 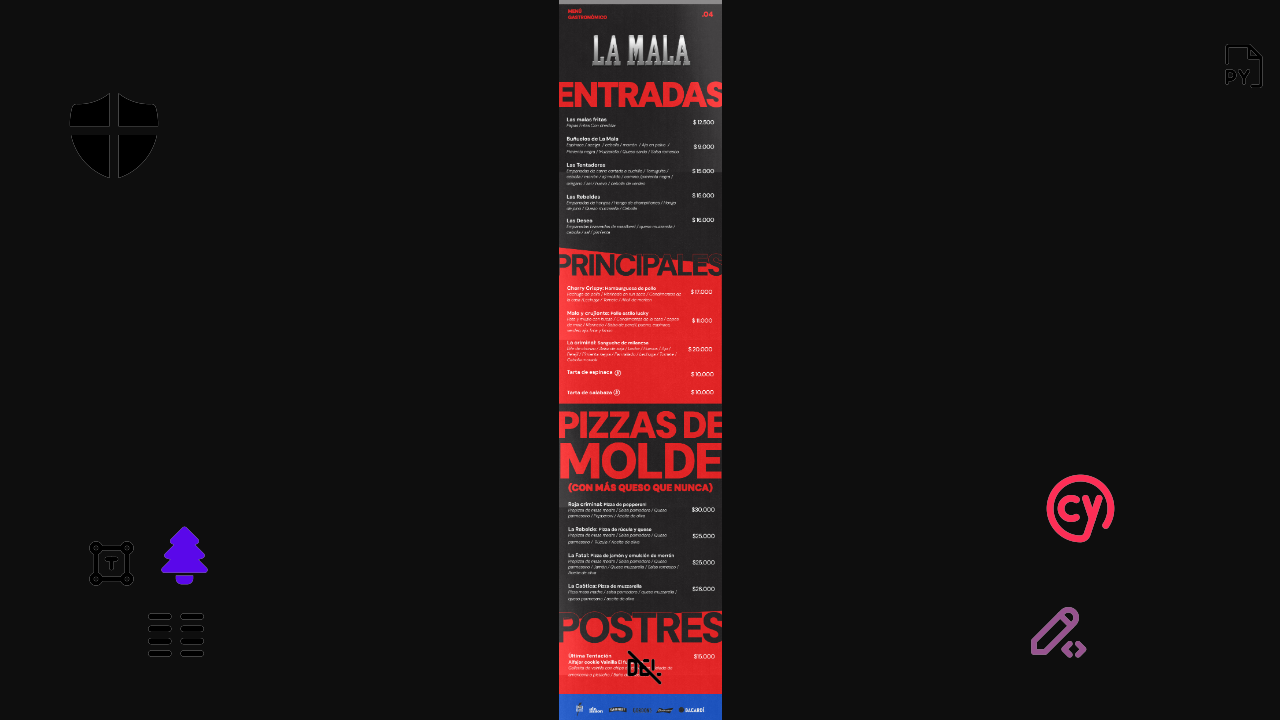 What do you see at coordinates (184, 555) in the screenshot?
I see `indicates holiday or christmas-themed content` at bounding box center [184, 555].